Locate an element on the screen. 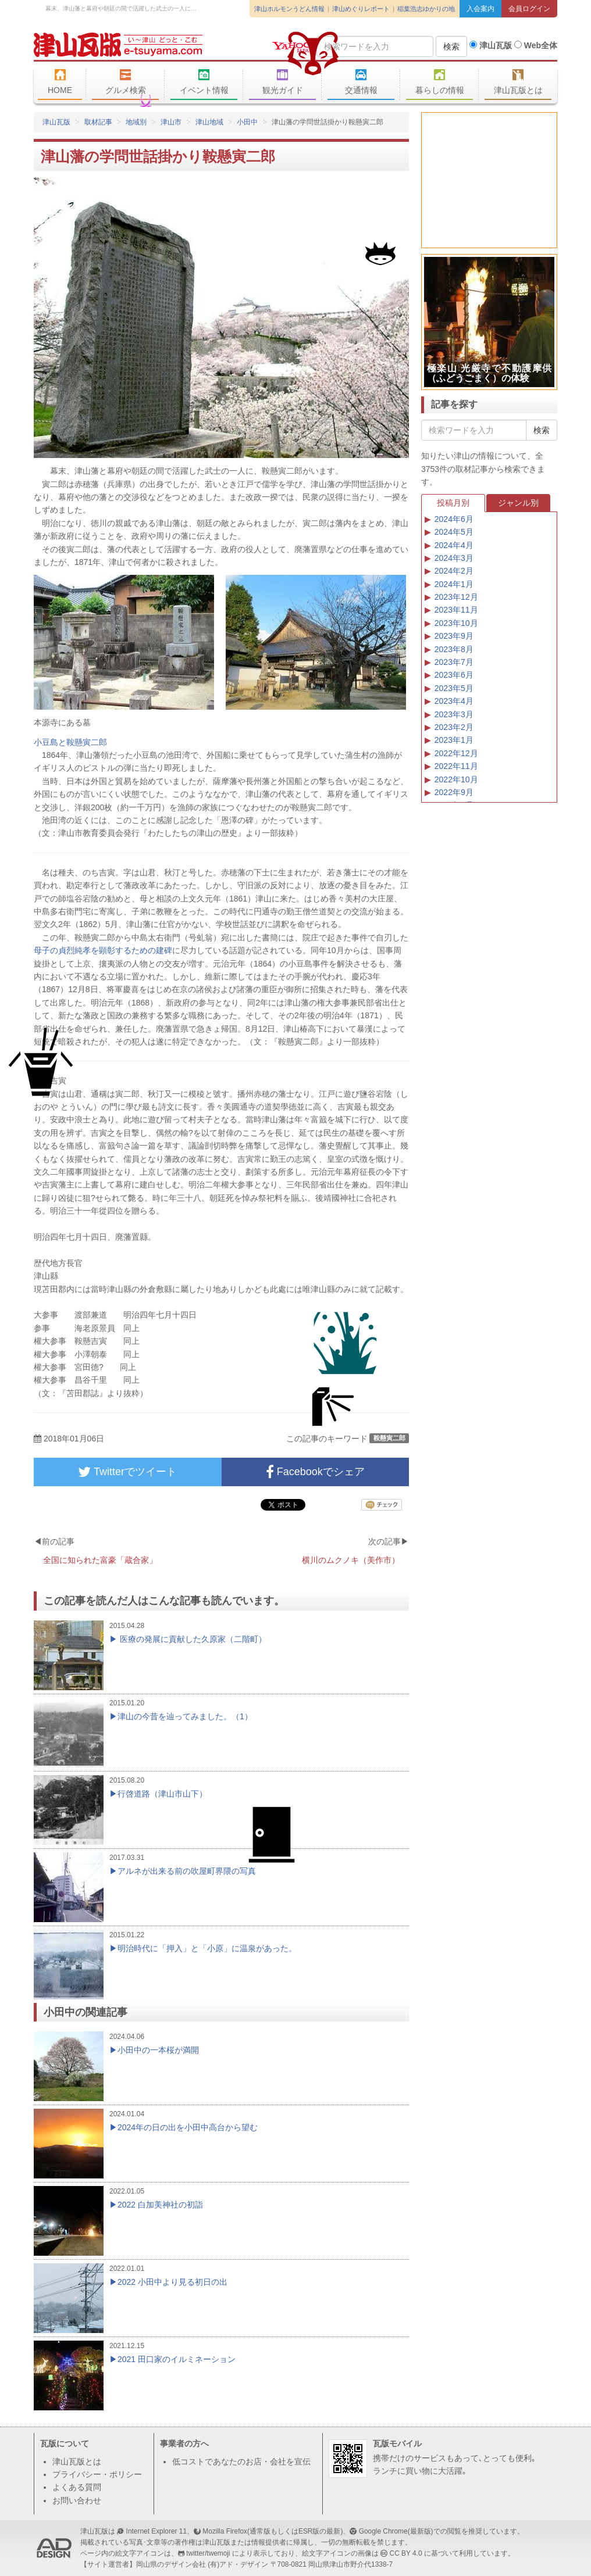  activate defense or shield ability is located at coordinates (380, 254).